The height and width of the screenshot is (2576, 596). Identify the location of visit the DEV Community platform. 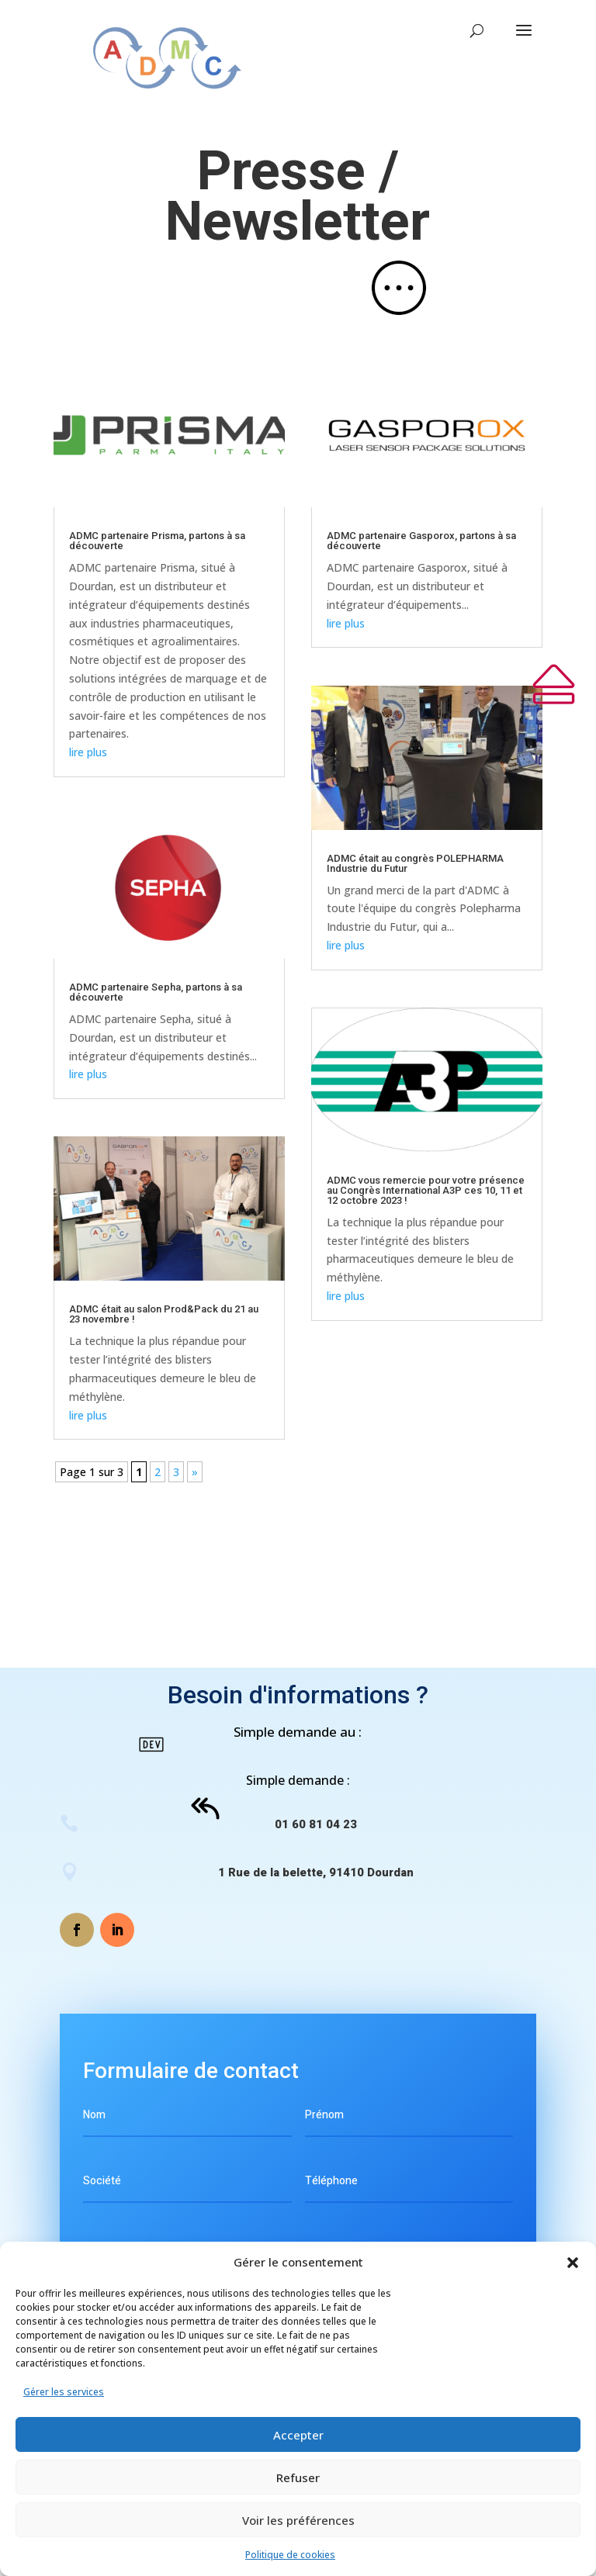
(151, 1744).